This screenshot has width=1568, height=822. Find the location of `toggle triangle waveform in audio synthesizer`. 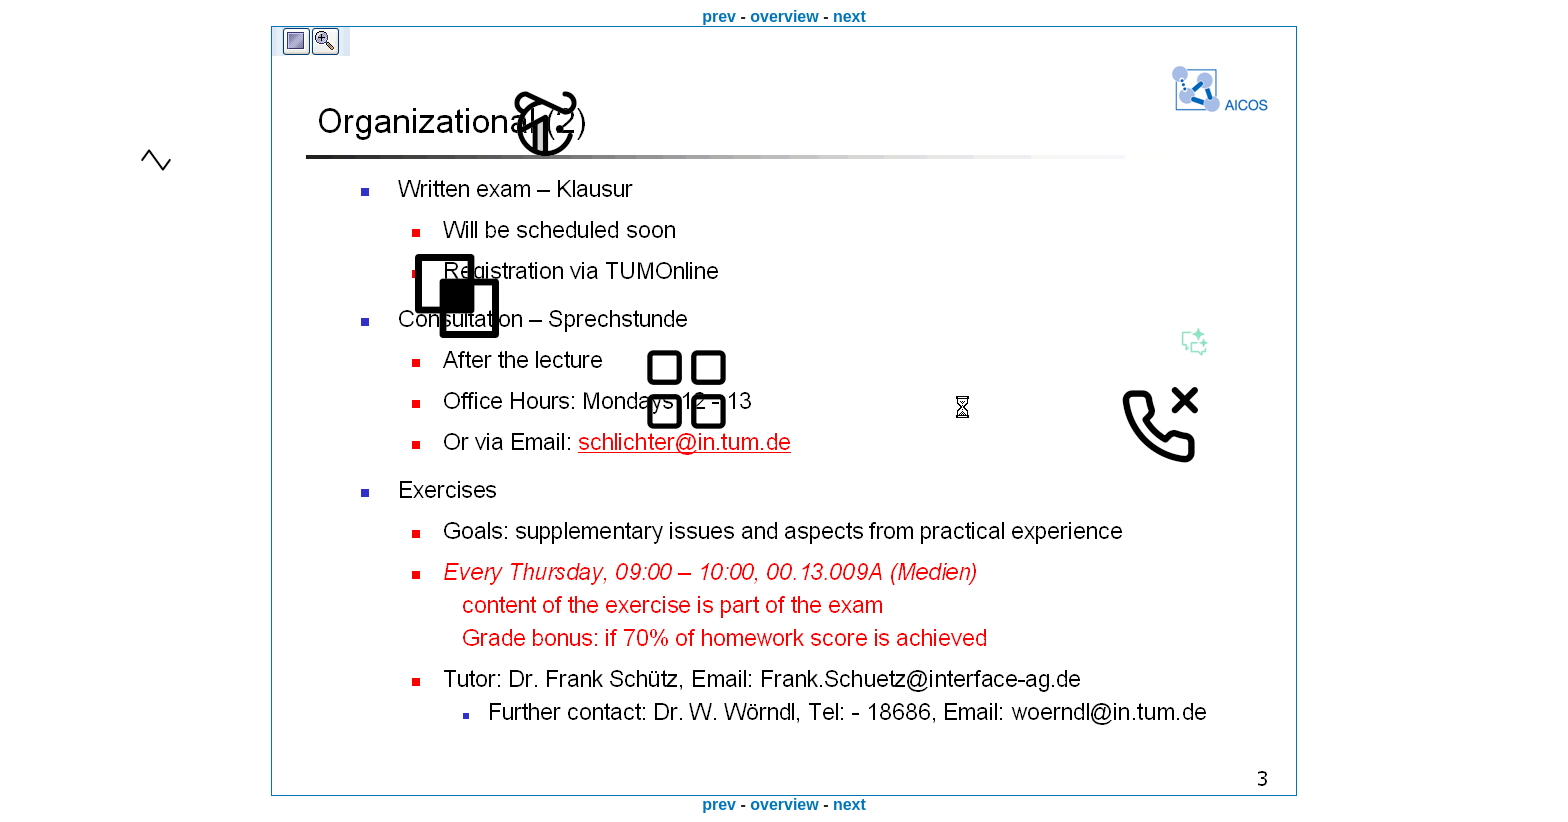

toggle triangle waveform in audio synthesizer is located at coordinates (156, 160).